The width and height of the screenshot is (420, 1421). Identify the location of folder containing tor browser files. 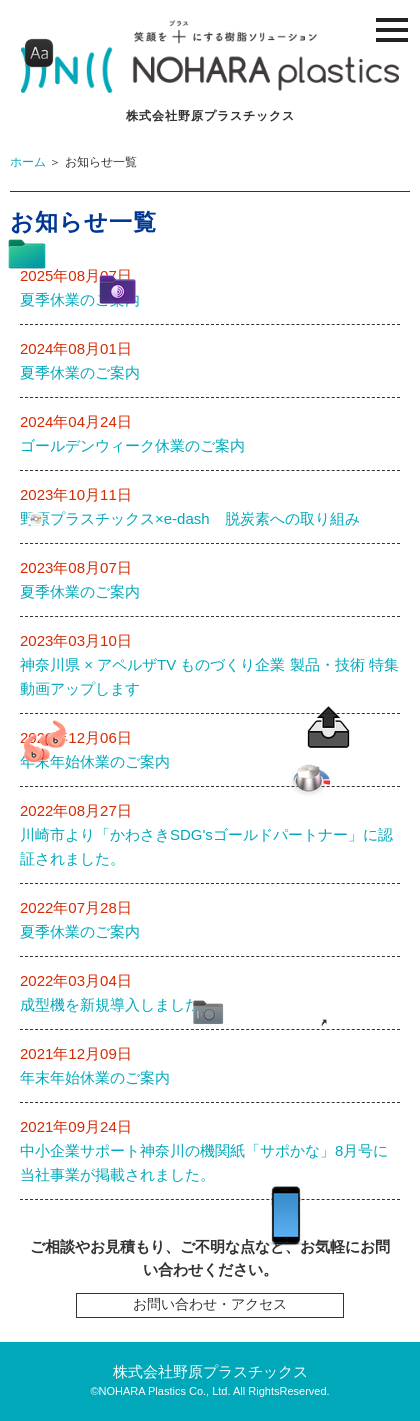
(117, 290).